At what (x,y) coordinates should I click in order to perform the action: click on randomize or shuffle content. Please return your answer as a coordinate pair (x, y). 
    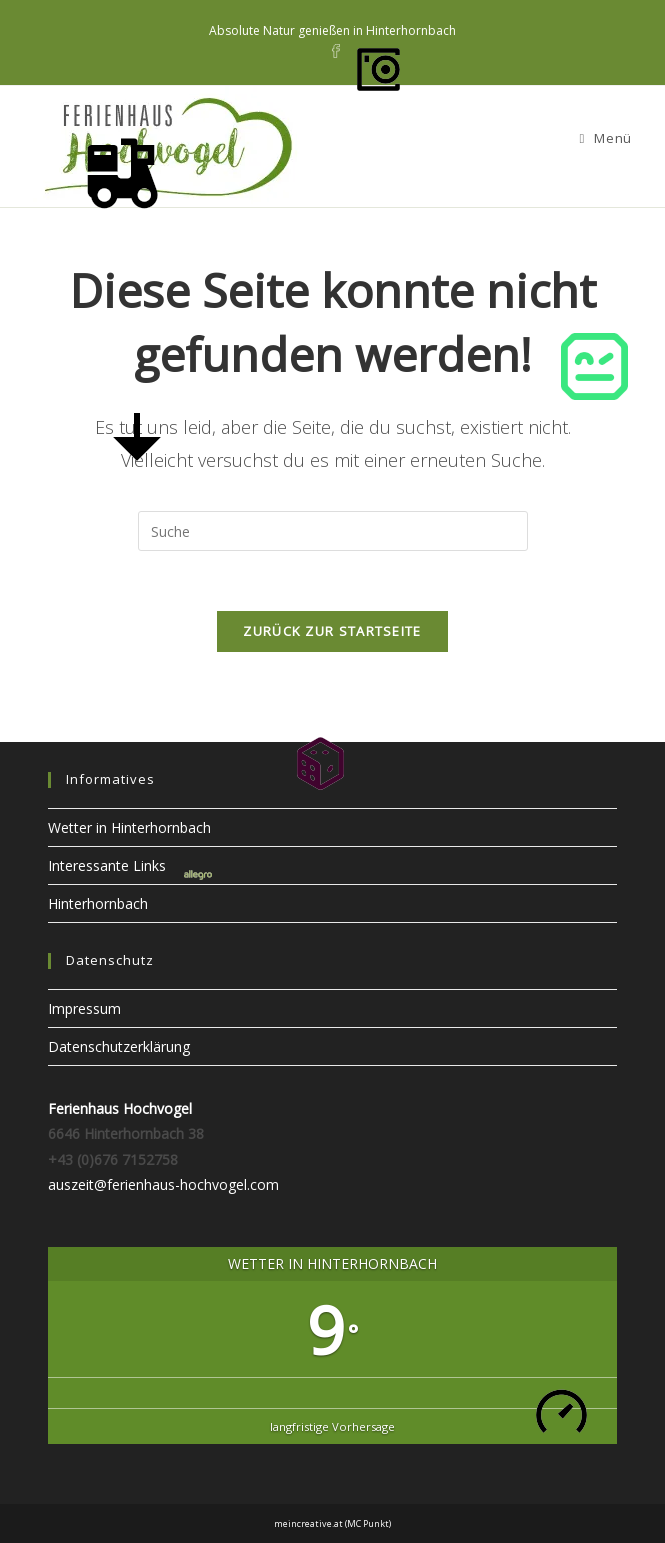
    Looking at the image, I should click on (320, 763).